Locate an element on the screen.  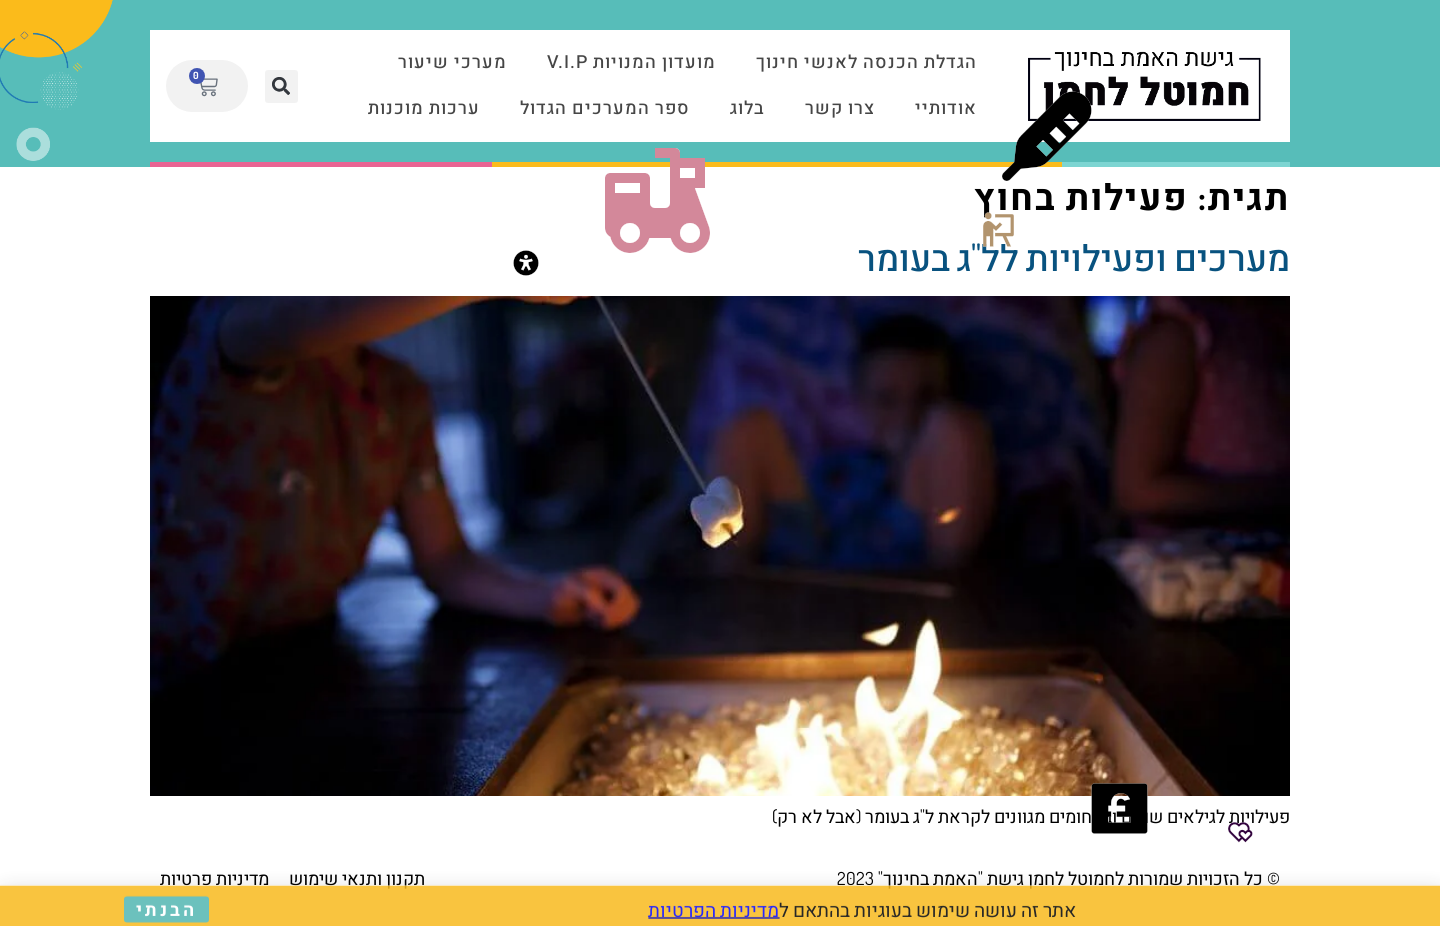
start or view a presentation is located at coordinates (998, 229).